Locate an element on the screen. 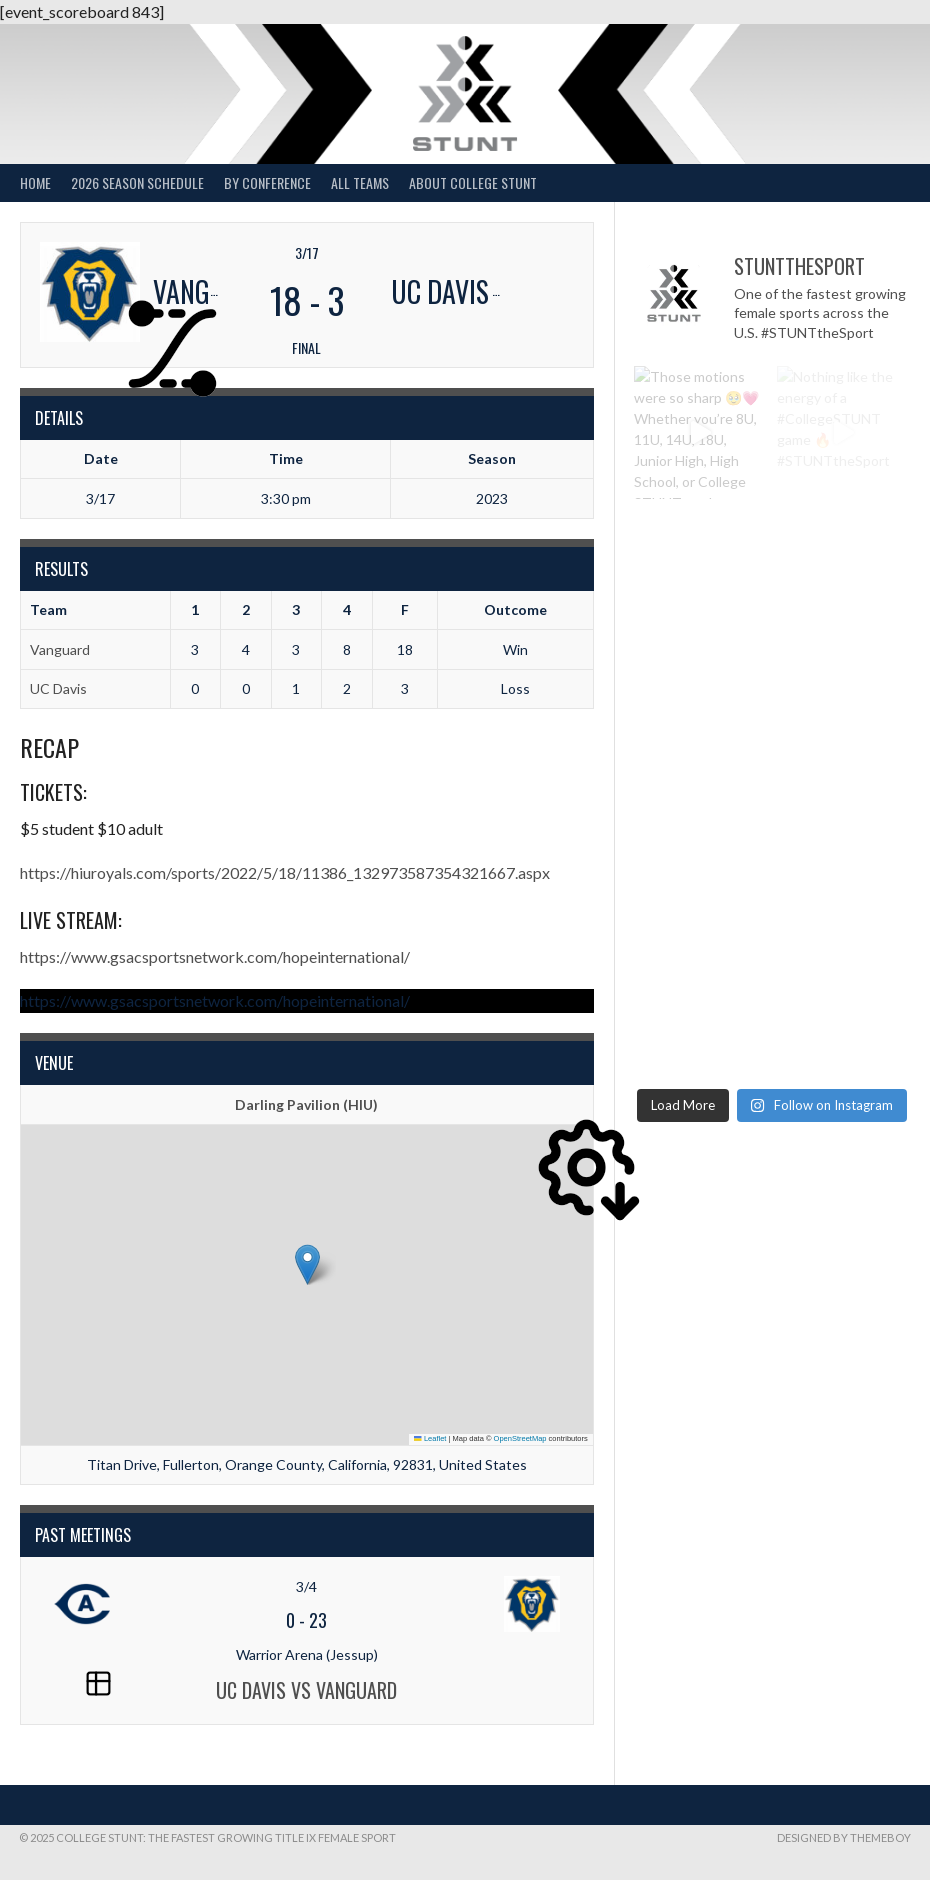 The height and width of the screenshot is (1880, 930). insert a table with customizable borders is located at coordinates (98, 1683).